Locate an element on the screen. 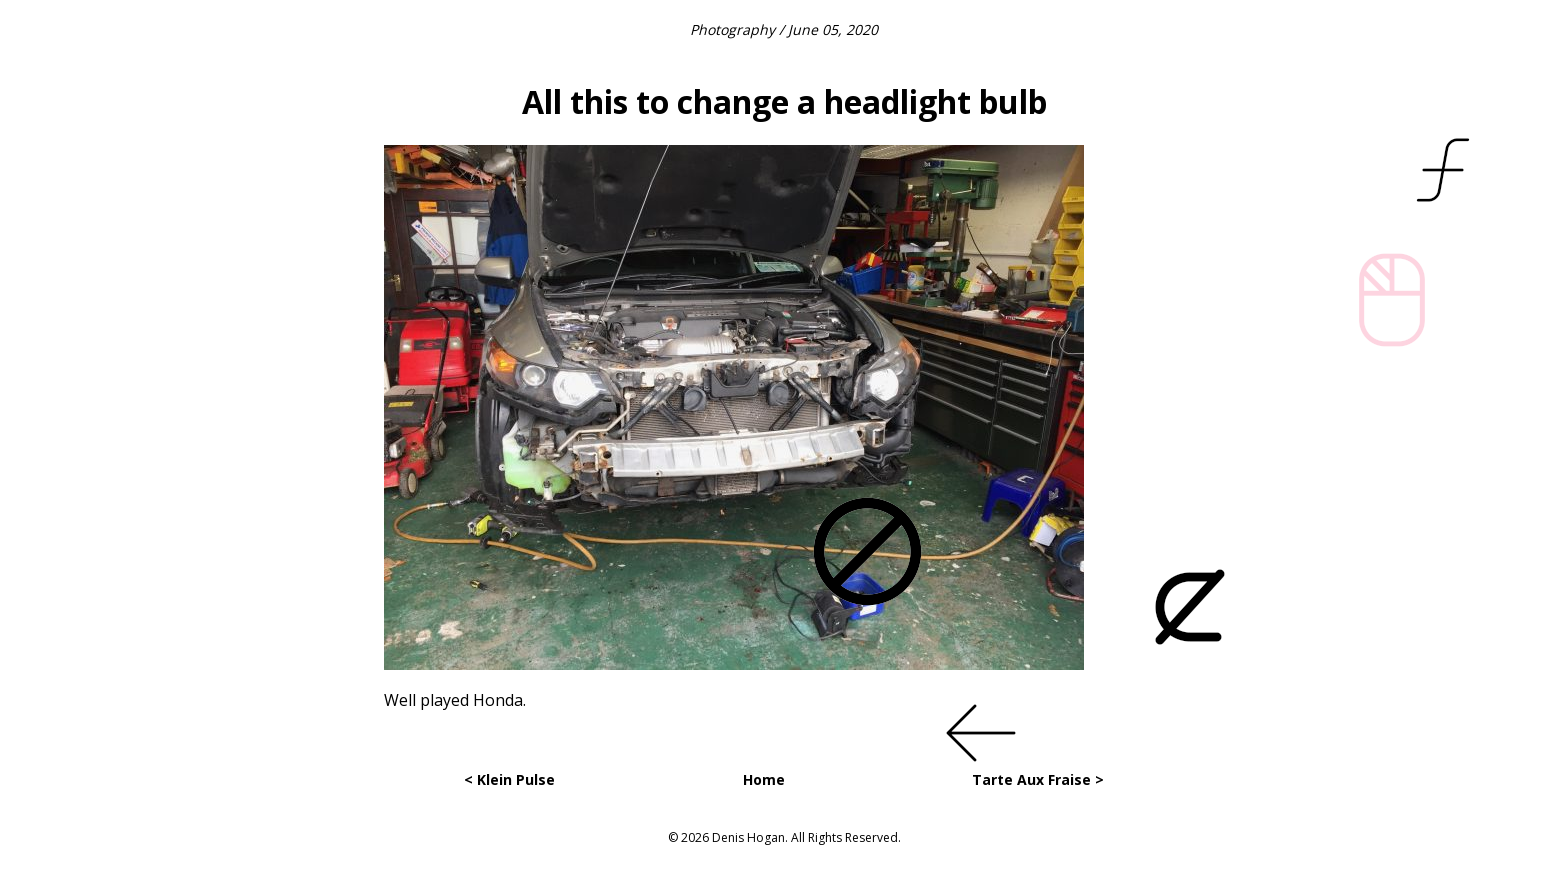 The width and height of the screenshot is (1568, 878). indicates left mouse button click action is located at coordinates (1392, 300).